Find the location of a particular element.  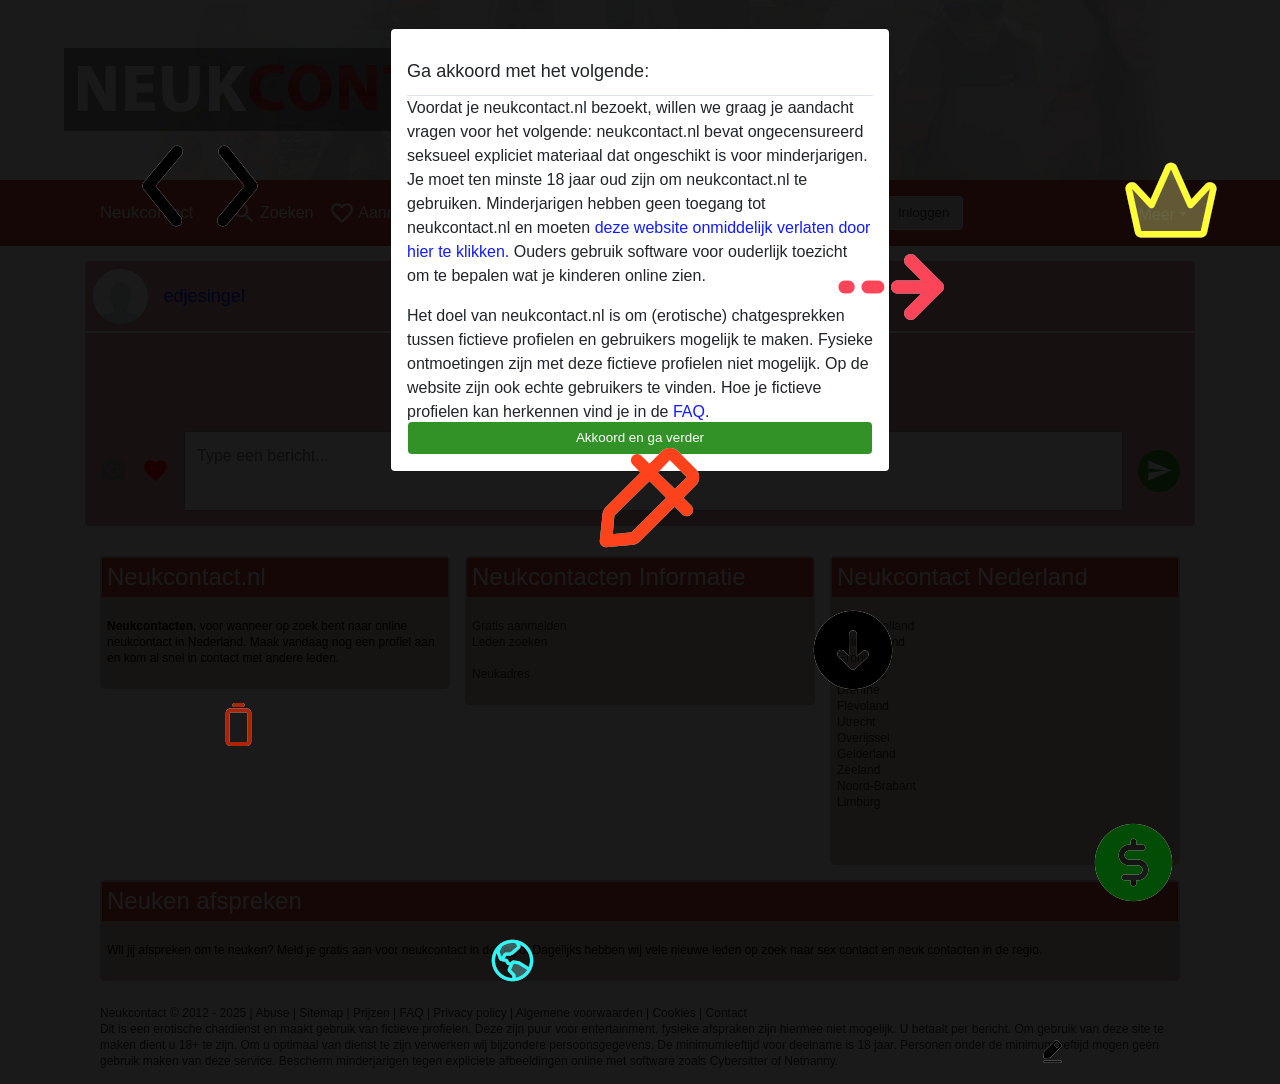

select a color from the canvas is located at coordinates (649, 497).